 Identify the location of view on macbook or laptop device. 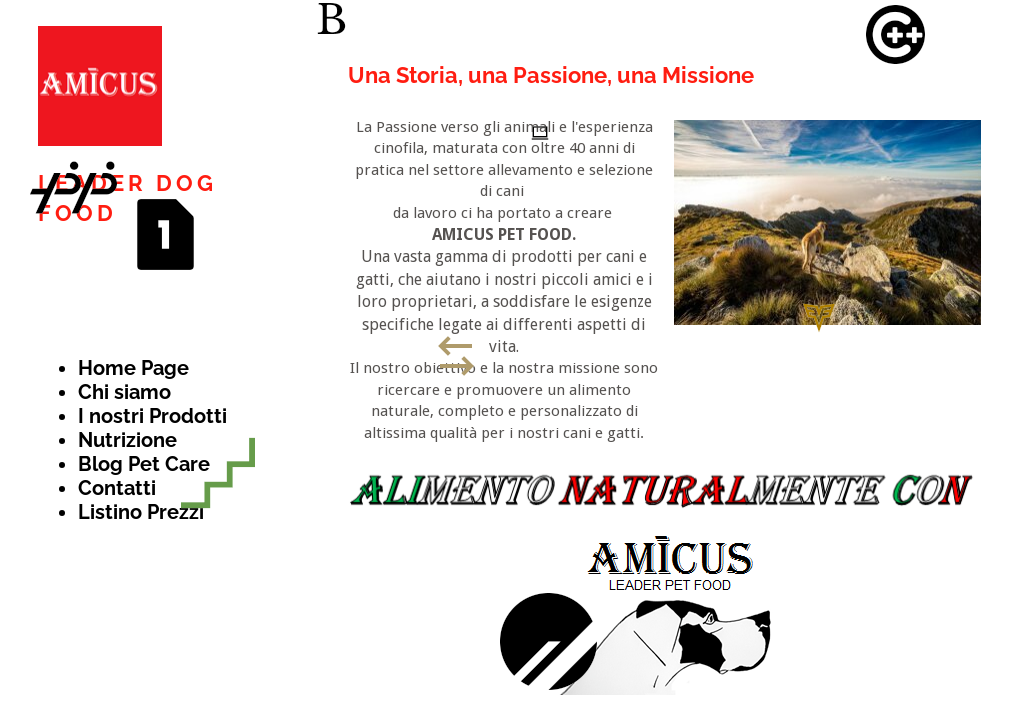
(540, 133).